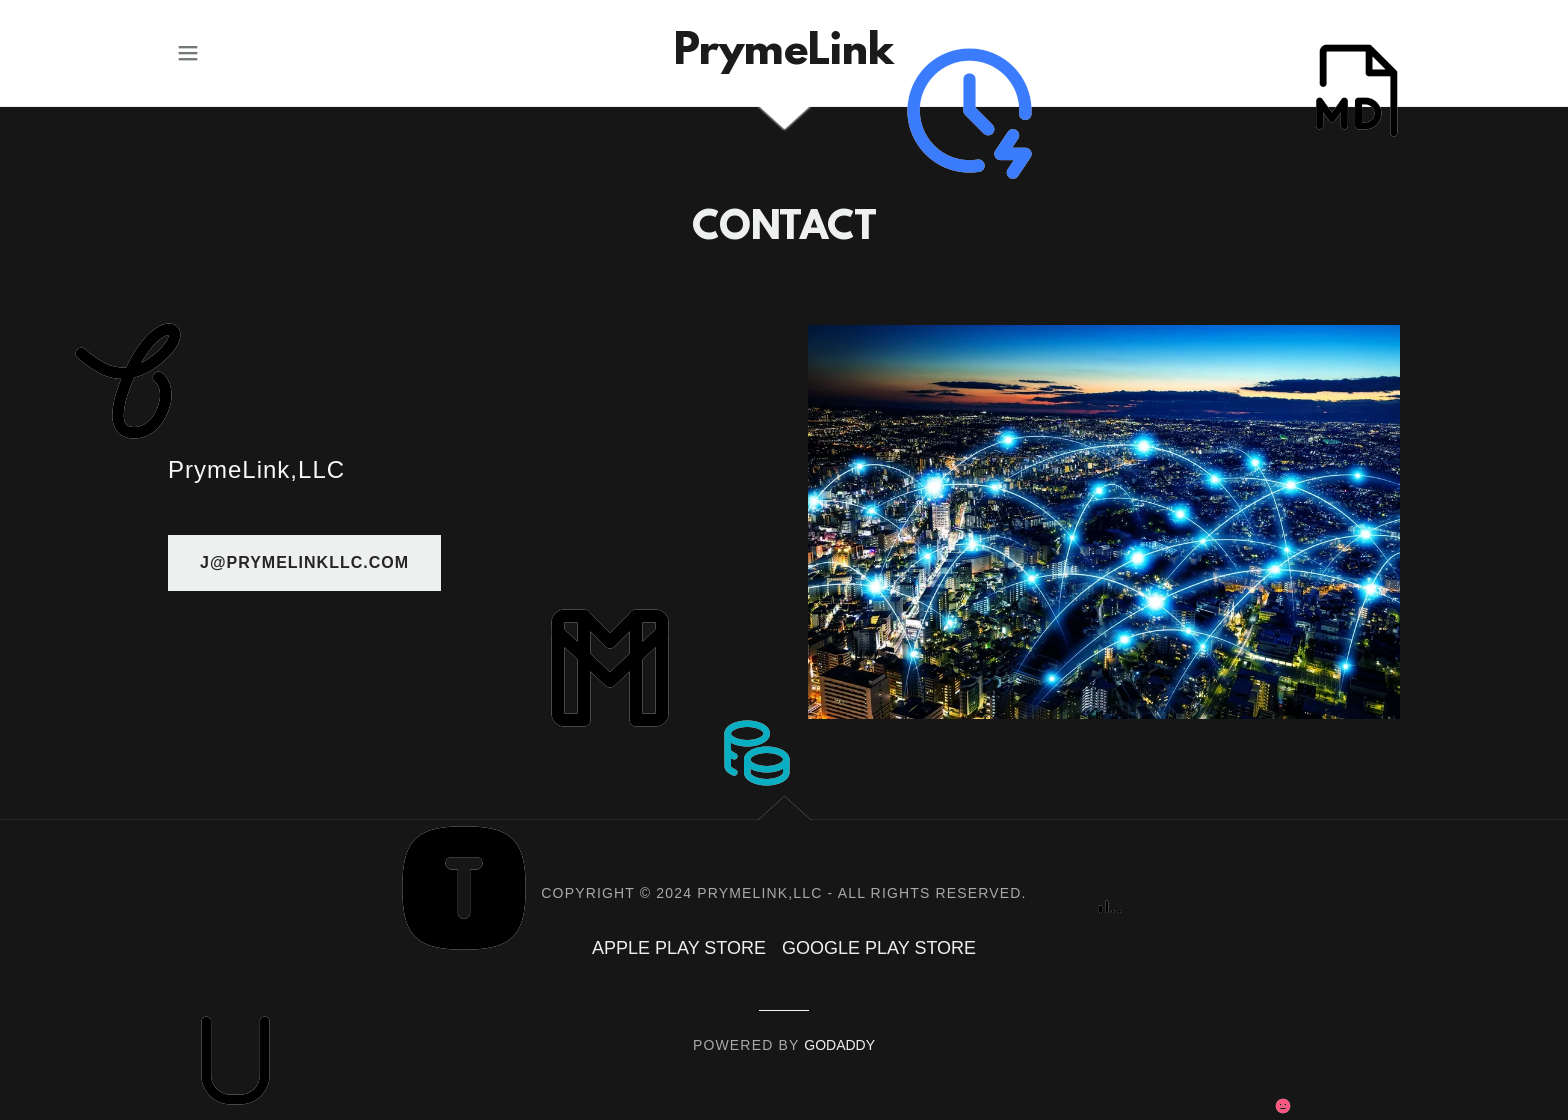 This screenshot has width=1568, height=1120. Describe the element at coordinates (757, 753) in the screenshot. I see `view your coin balance or currency` at that location.